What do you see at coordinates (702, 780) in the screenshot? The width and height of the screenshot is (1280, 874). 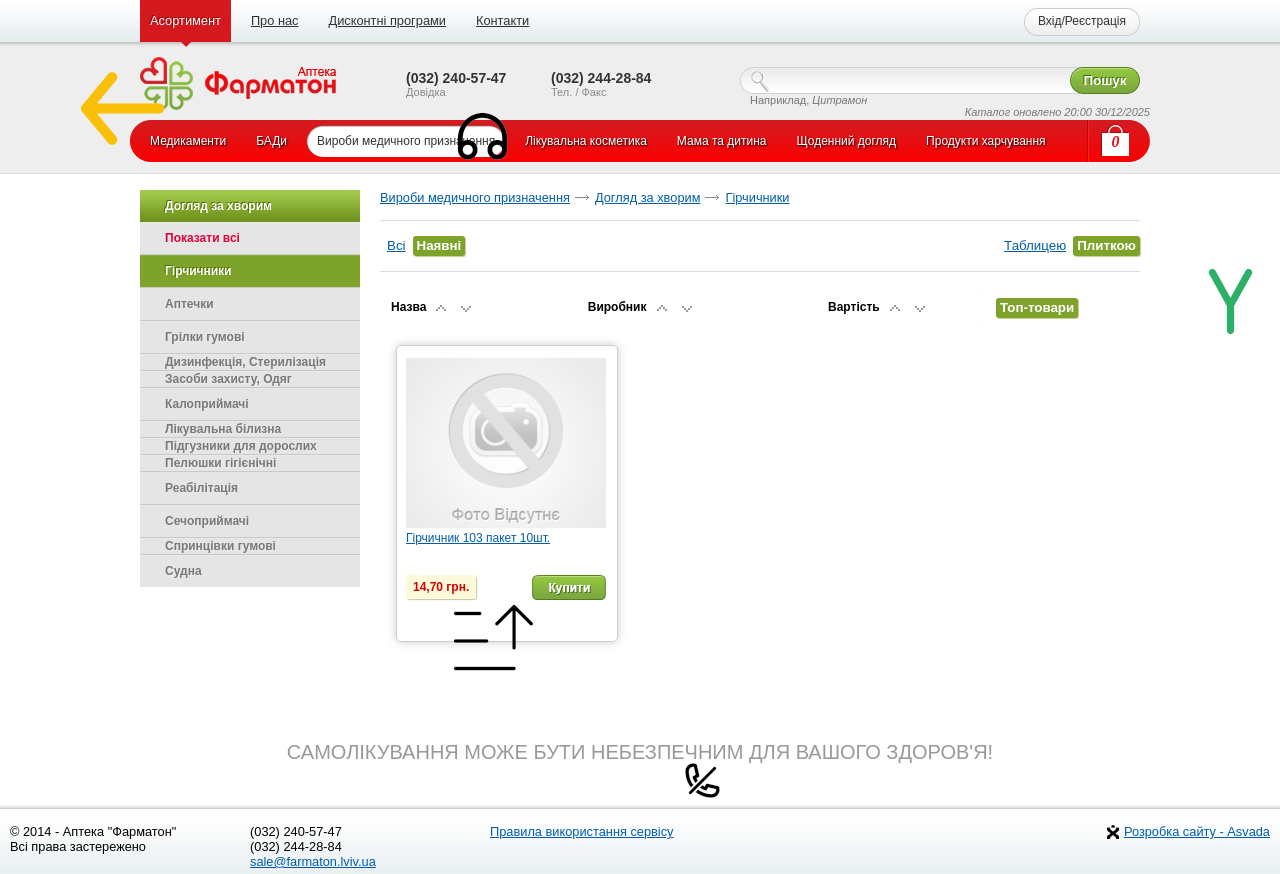 I see `mute or disable incoming calls` at bounding box center [702, 780].